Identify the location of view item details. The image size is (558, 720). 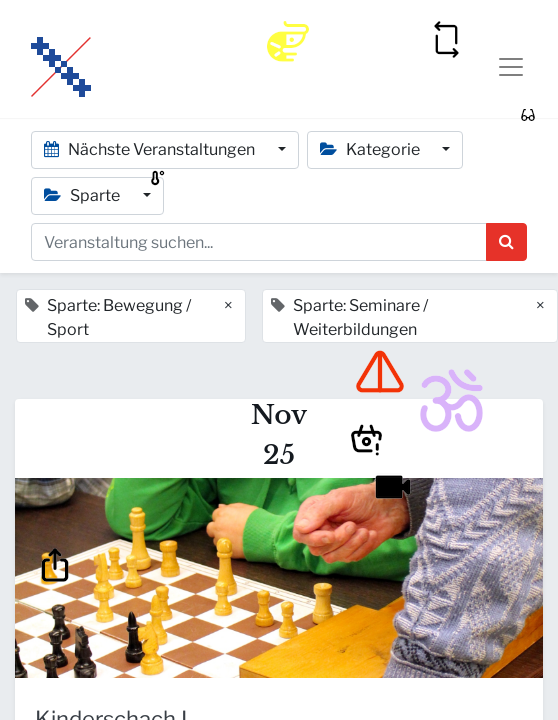
(380, 373).